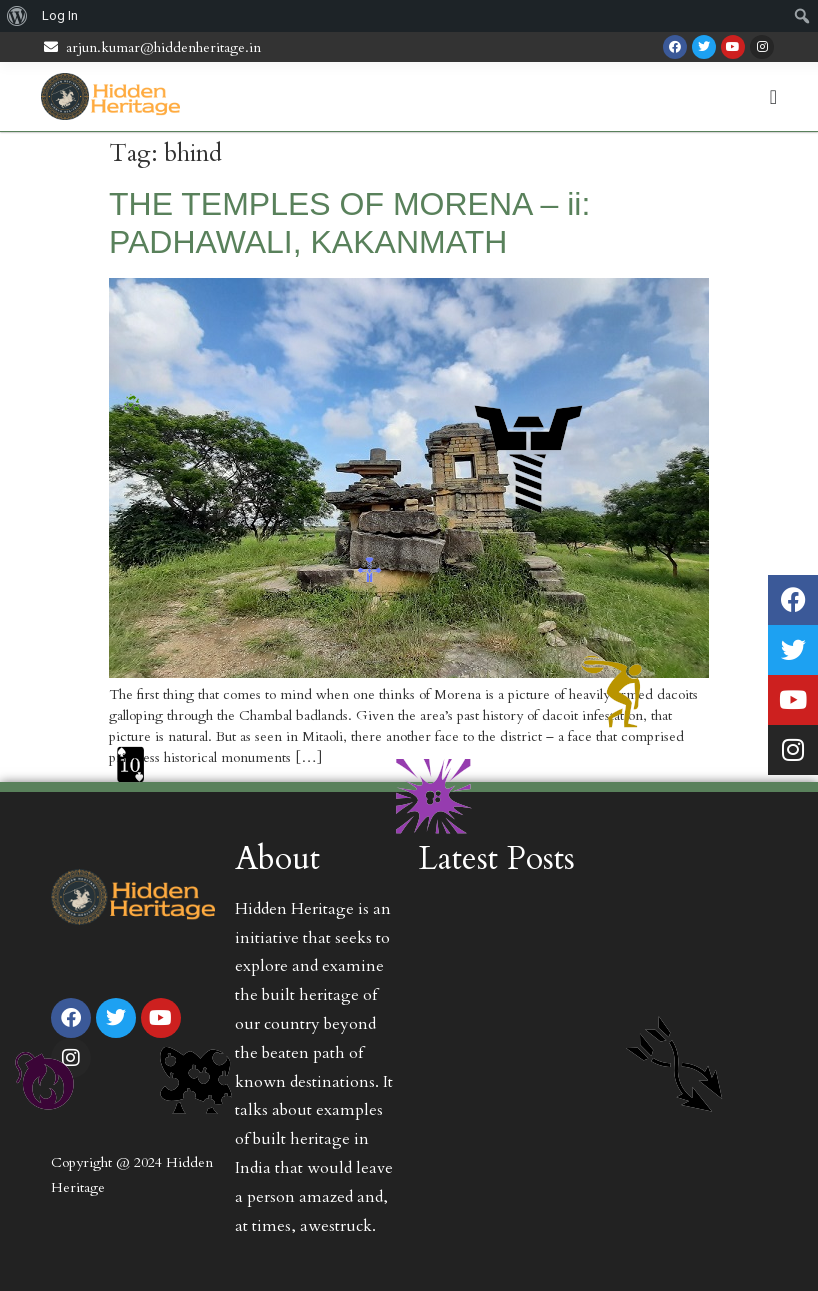 The image size is (818, 1291). What do you see at coordinates (433, 796) in the screenshot?
I see `trigger an explosion or blast effect` at bounding box center [433, 796].